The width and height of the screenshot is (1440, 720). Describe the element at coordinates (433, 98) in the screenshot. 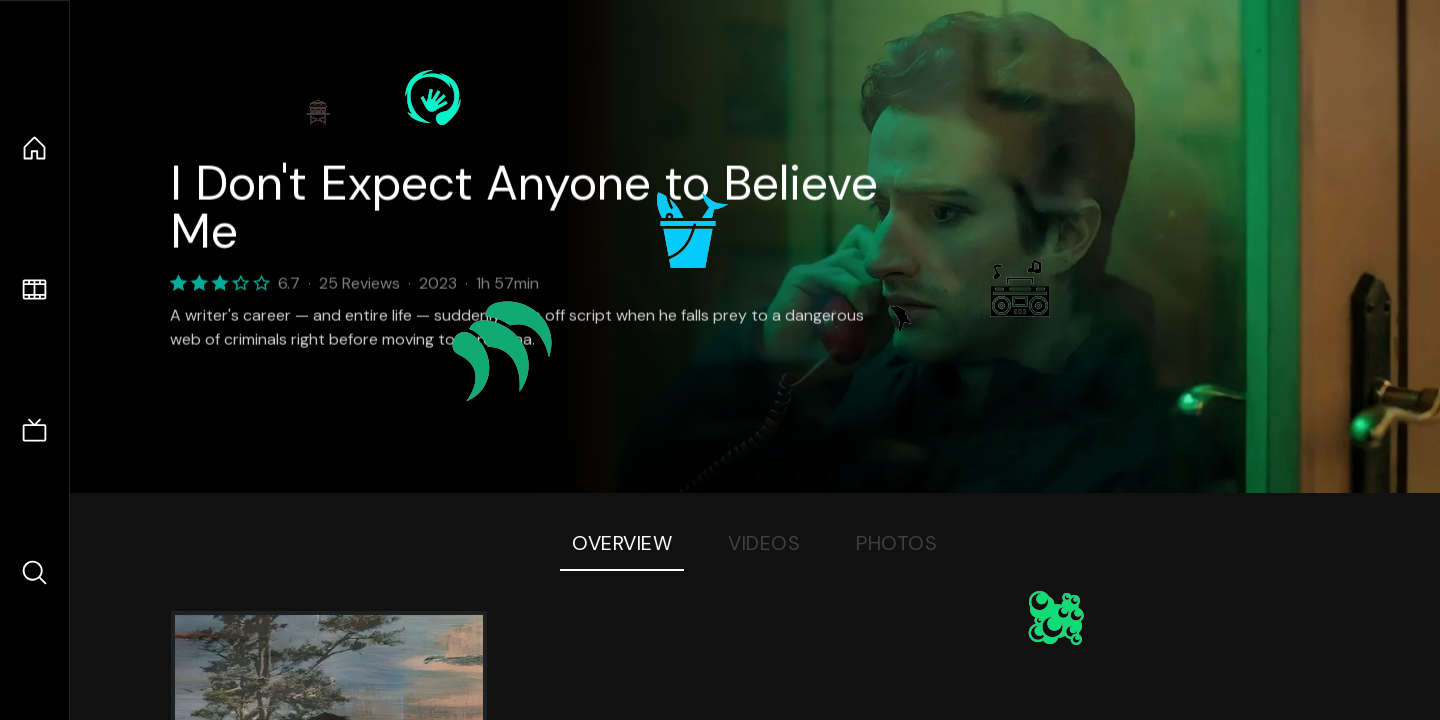

I see `activate a magic ability or spell` at that location.